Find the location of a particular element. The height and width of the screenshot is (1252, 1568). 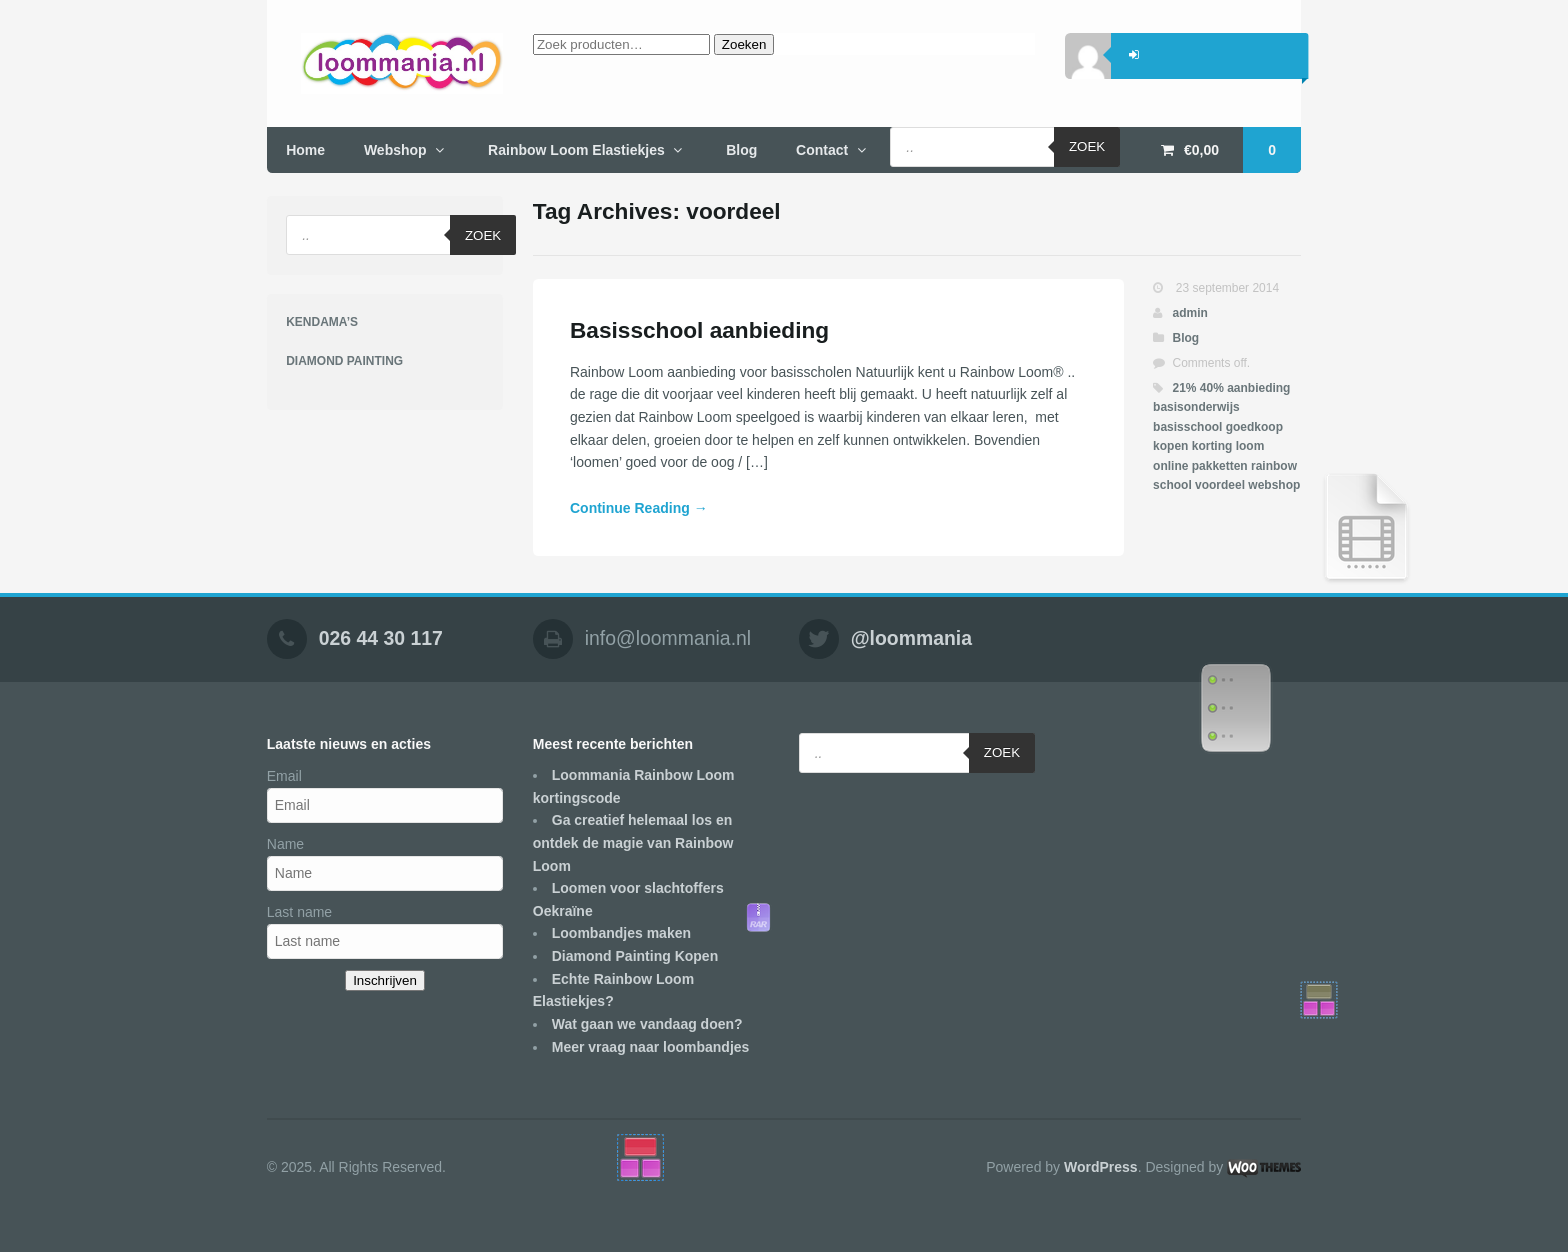

access network server settings is located at coordinates (1236, 708).